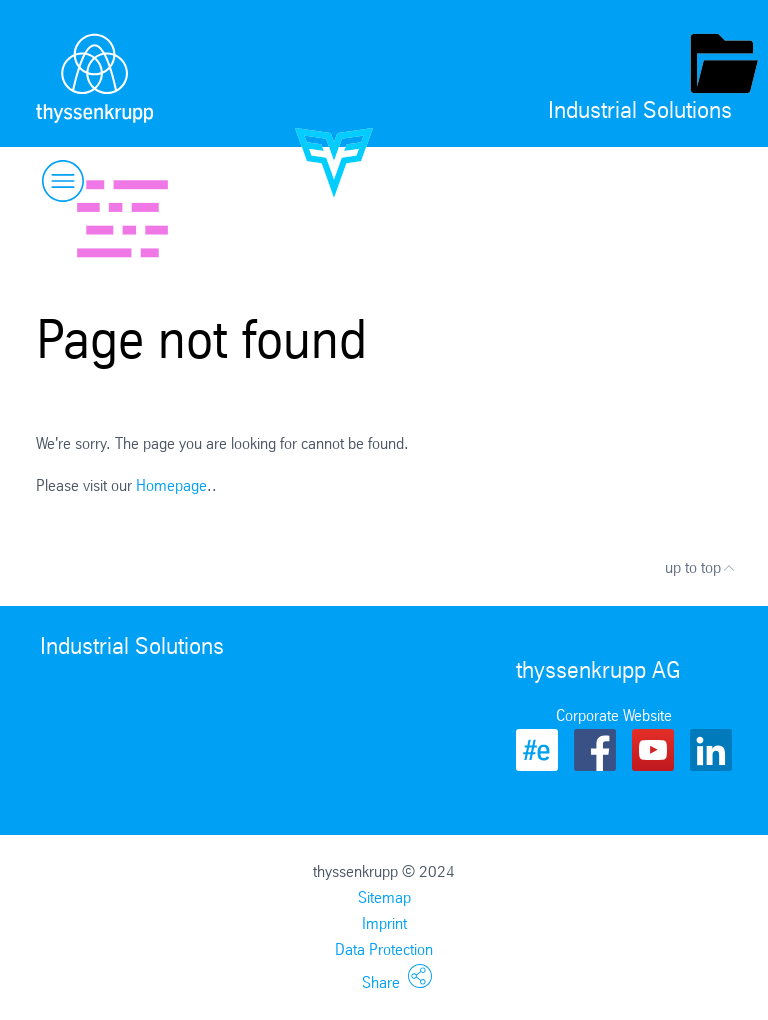 This screenshot has width=768, height=1020. Describe the element at coordinates (334, 163) in the screenshot. I see `open CodeSignal app or website` at that location.